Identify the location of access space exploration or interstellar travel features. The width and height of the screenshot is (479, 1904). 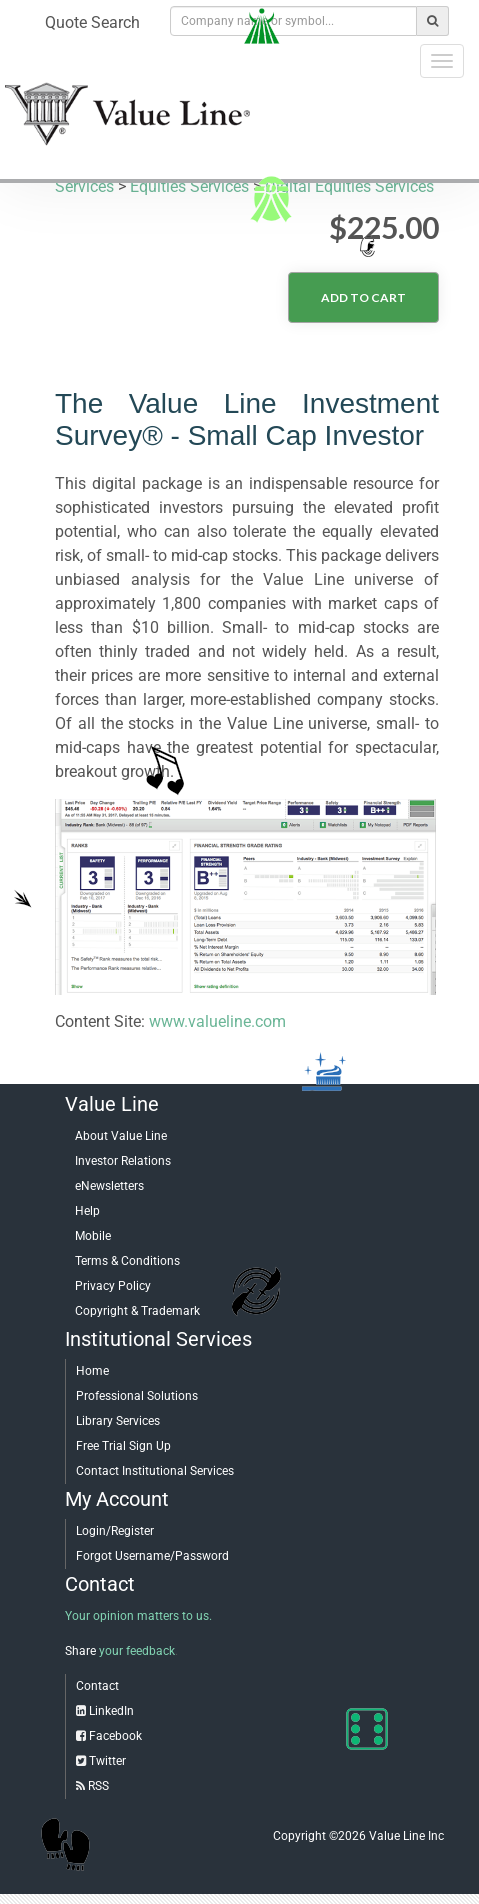
(262, 26).